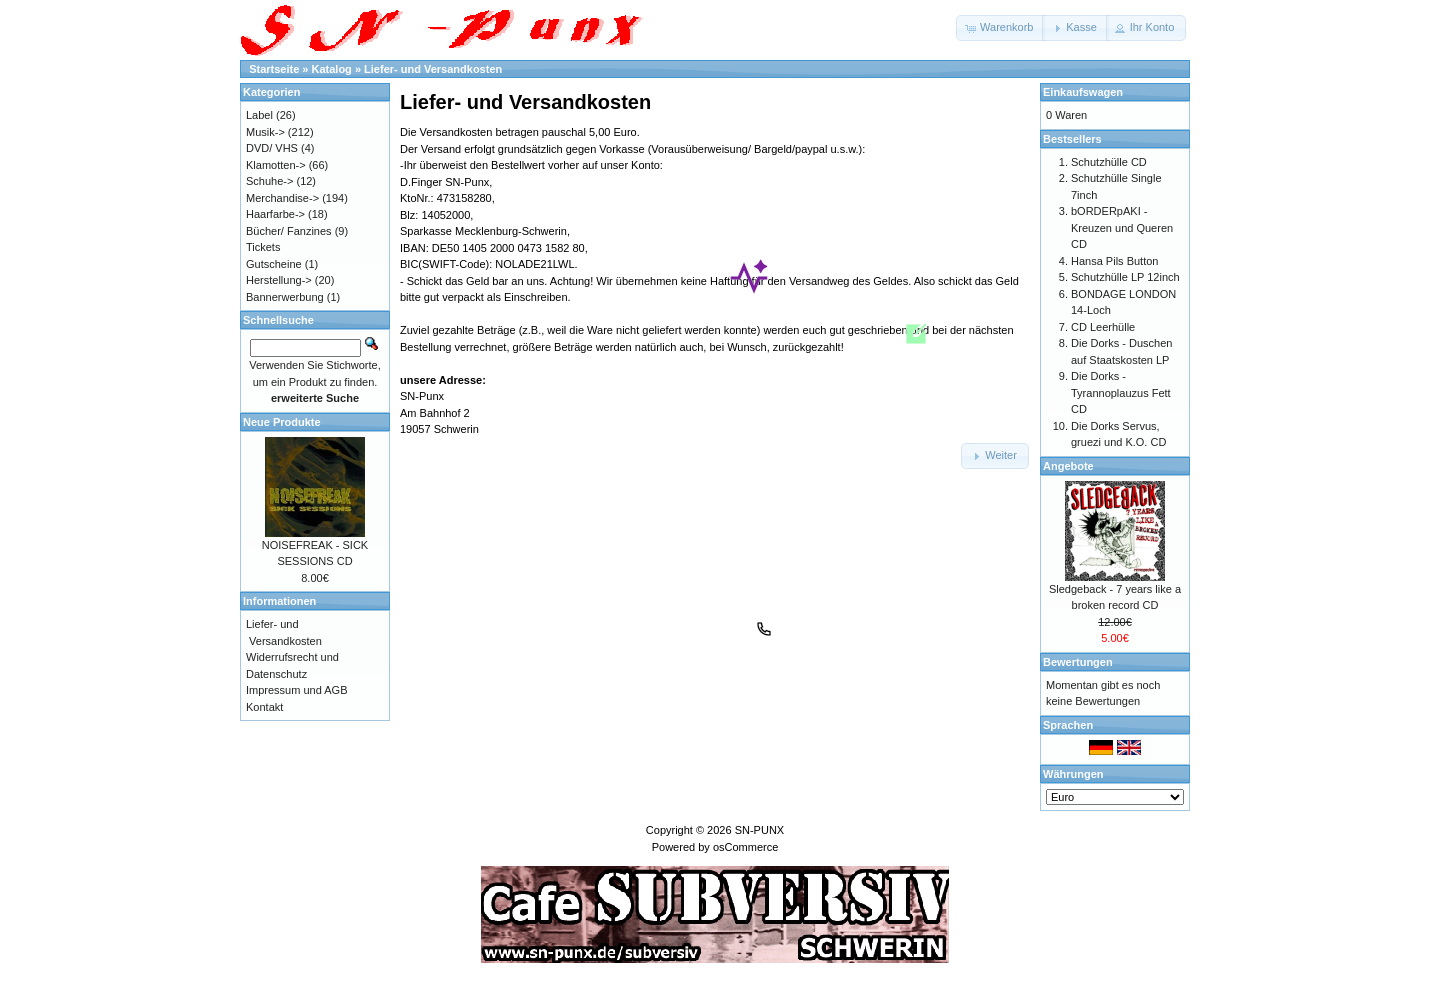 This screenshot has width=1430, height=983. Describe the element at coordinates (749, 278) in the screenshot. I see `access AI-powered health monitoring` at that location.